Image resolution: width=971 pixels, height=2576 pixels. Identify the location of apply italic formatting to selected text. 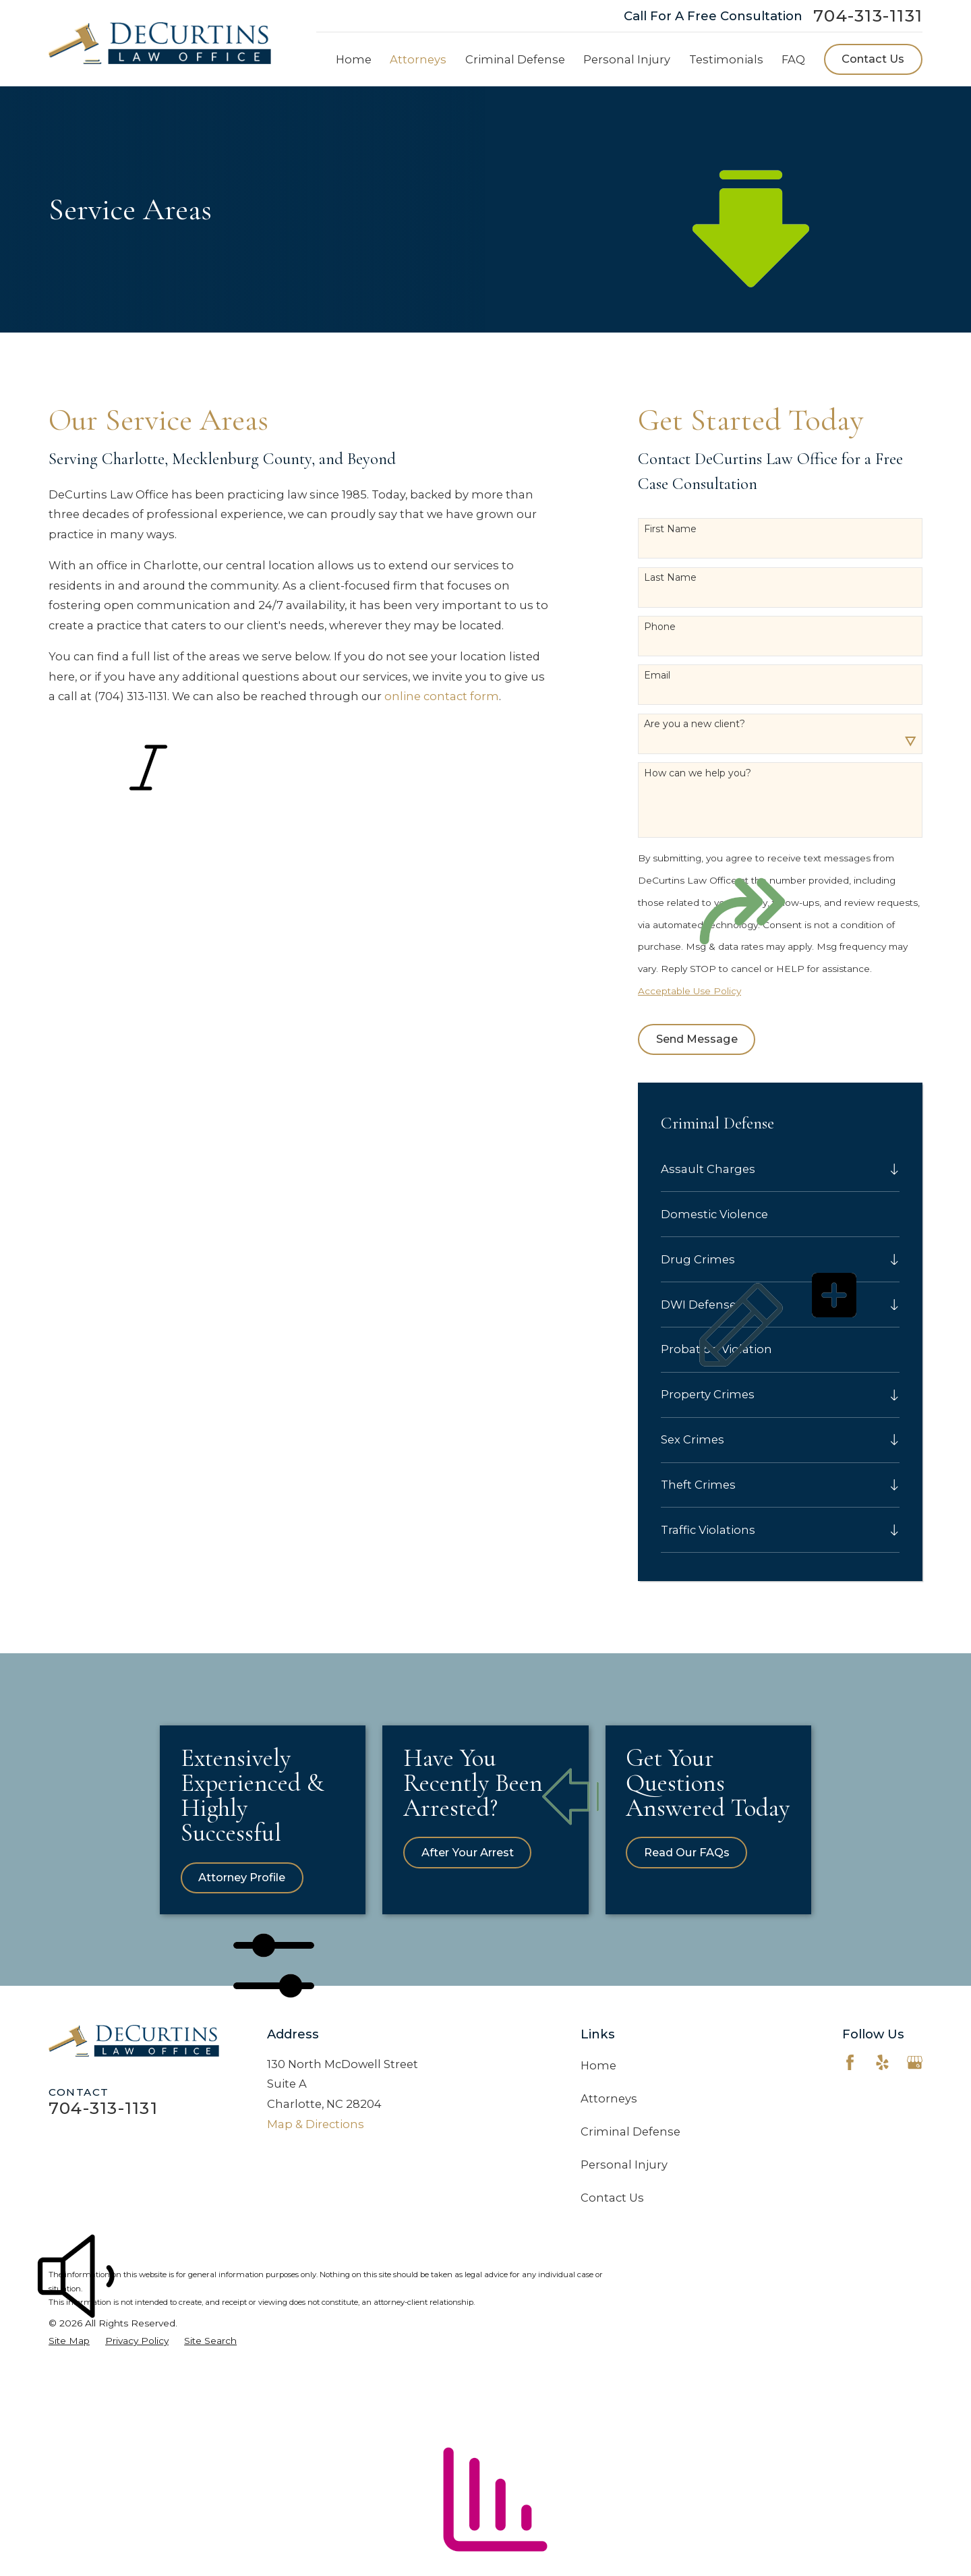
(148, 768).